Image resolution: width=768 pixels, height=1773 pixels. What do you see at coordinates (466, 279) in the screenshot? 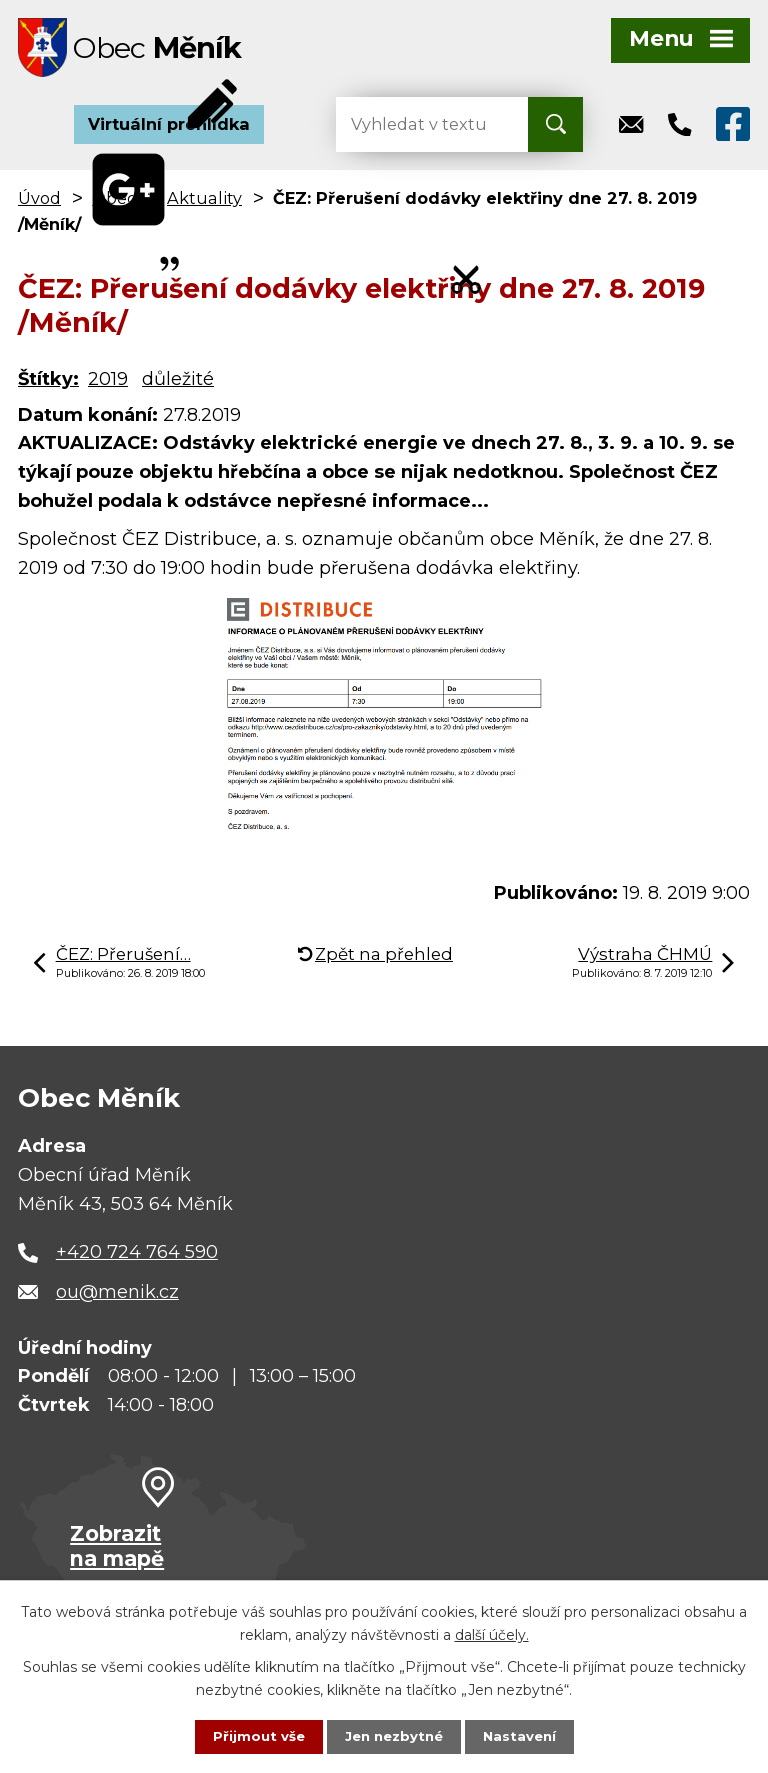
I see `cut selected content` at bounding box center [466, 279].